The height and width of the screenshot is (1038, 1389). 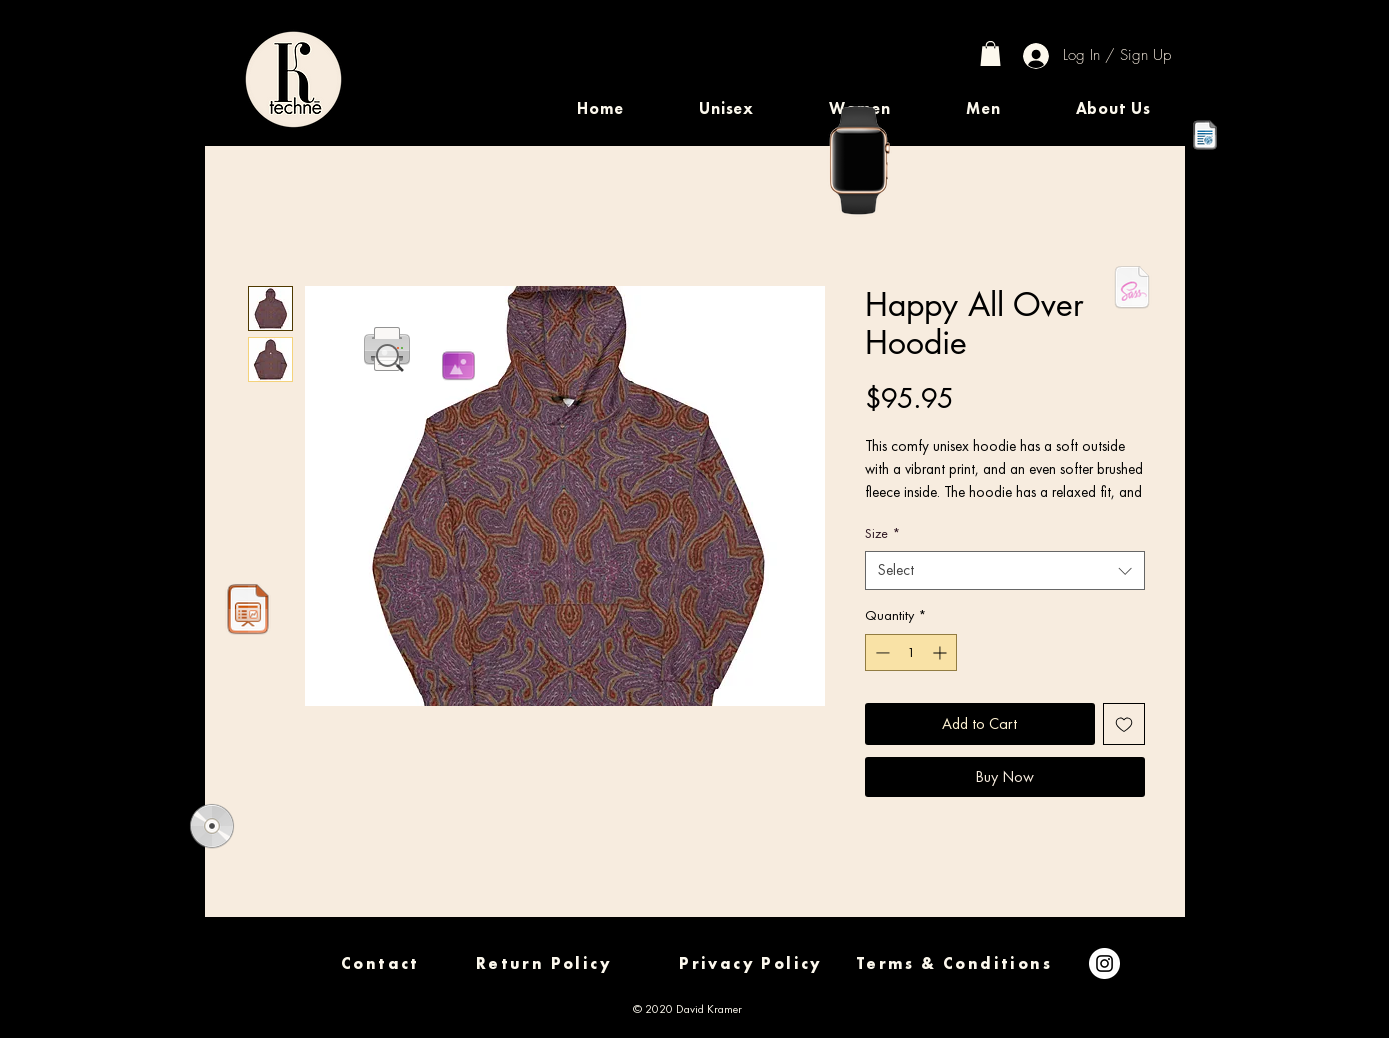 What do you see at coordinates (458, 364) in the screenshot?
I see `indicates an image file type` at bounding box center [458, 364].